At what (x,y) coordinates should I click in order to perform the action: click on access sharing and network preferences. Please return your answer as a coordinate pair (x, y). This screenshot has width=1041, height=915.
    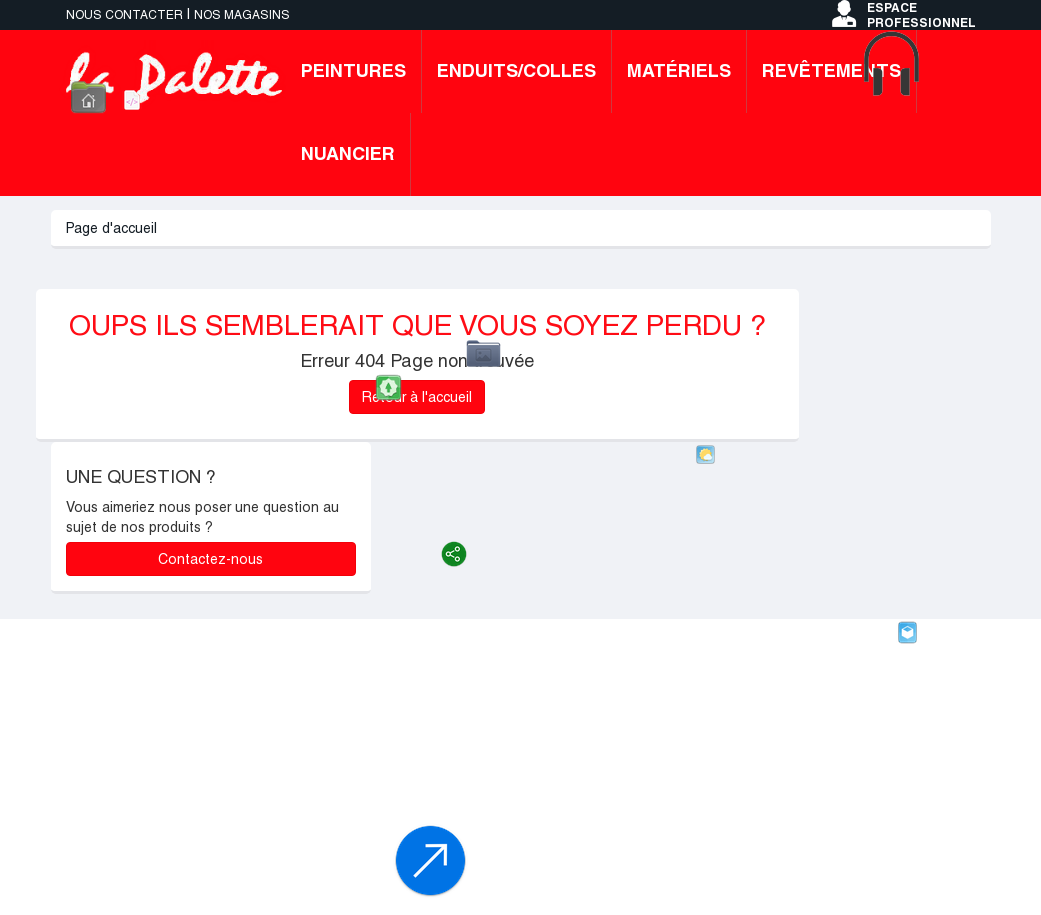
    Looking at the image, I should click on (454, 554).